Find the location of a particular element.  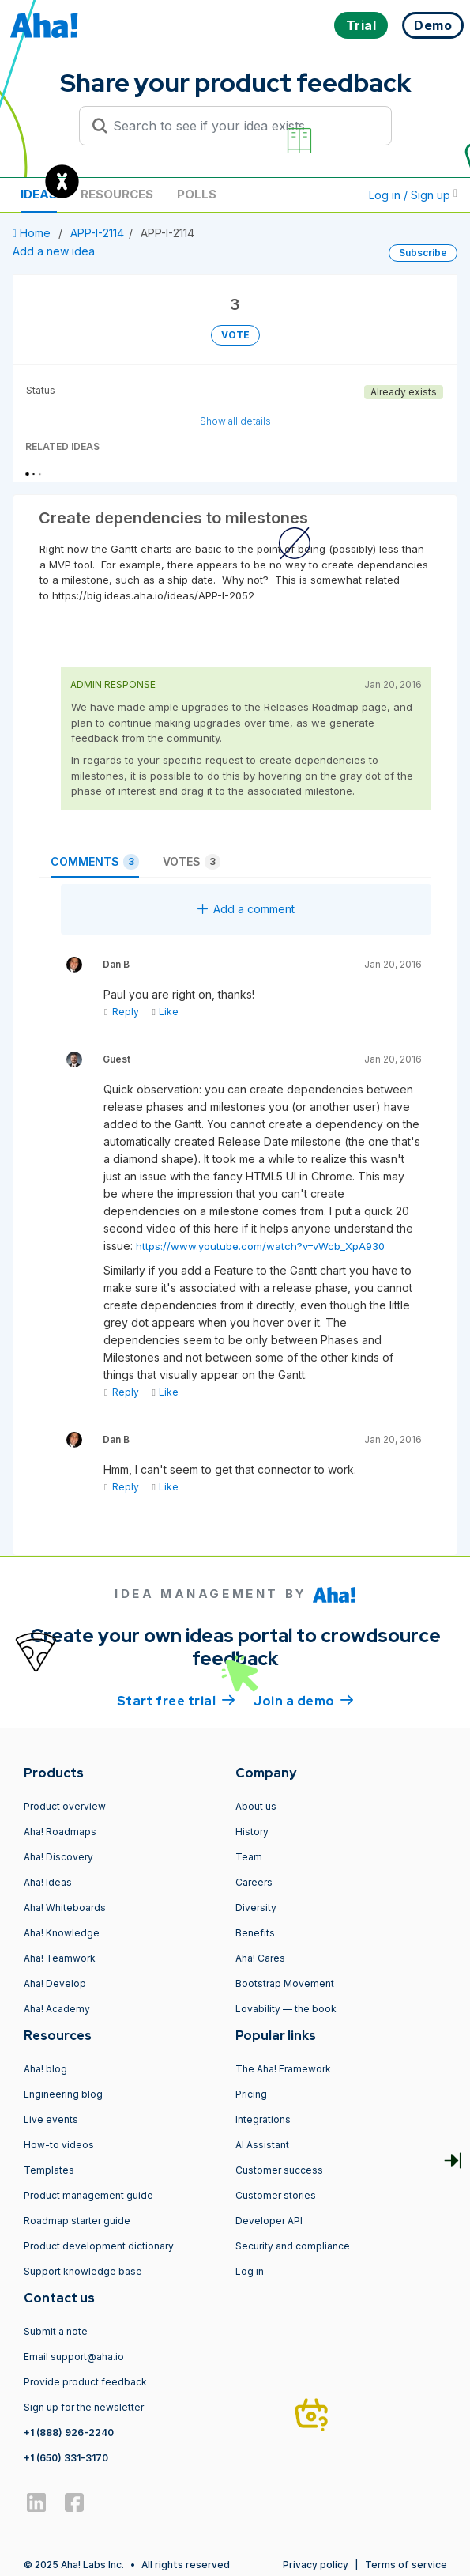

browse food delivery options is located at coordinates (36, 1651).